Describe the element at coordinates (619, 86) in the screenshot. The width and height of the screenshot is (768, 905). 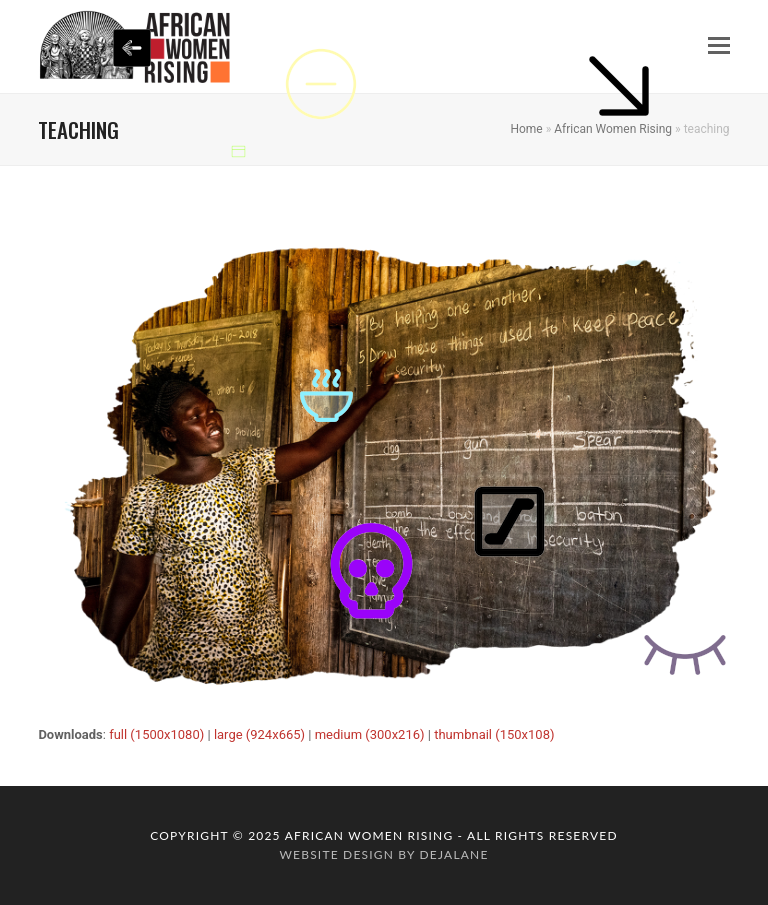
I see `navigate to the next item diagonally` at that location.